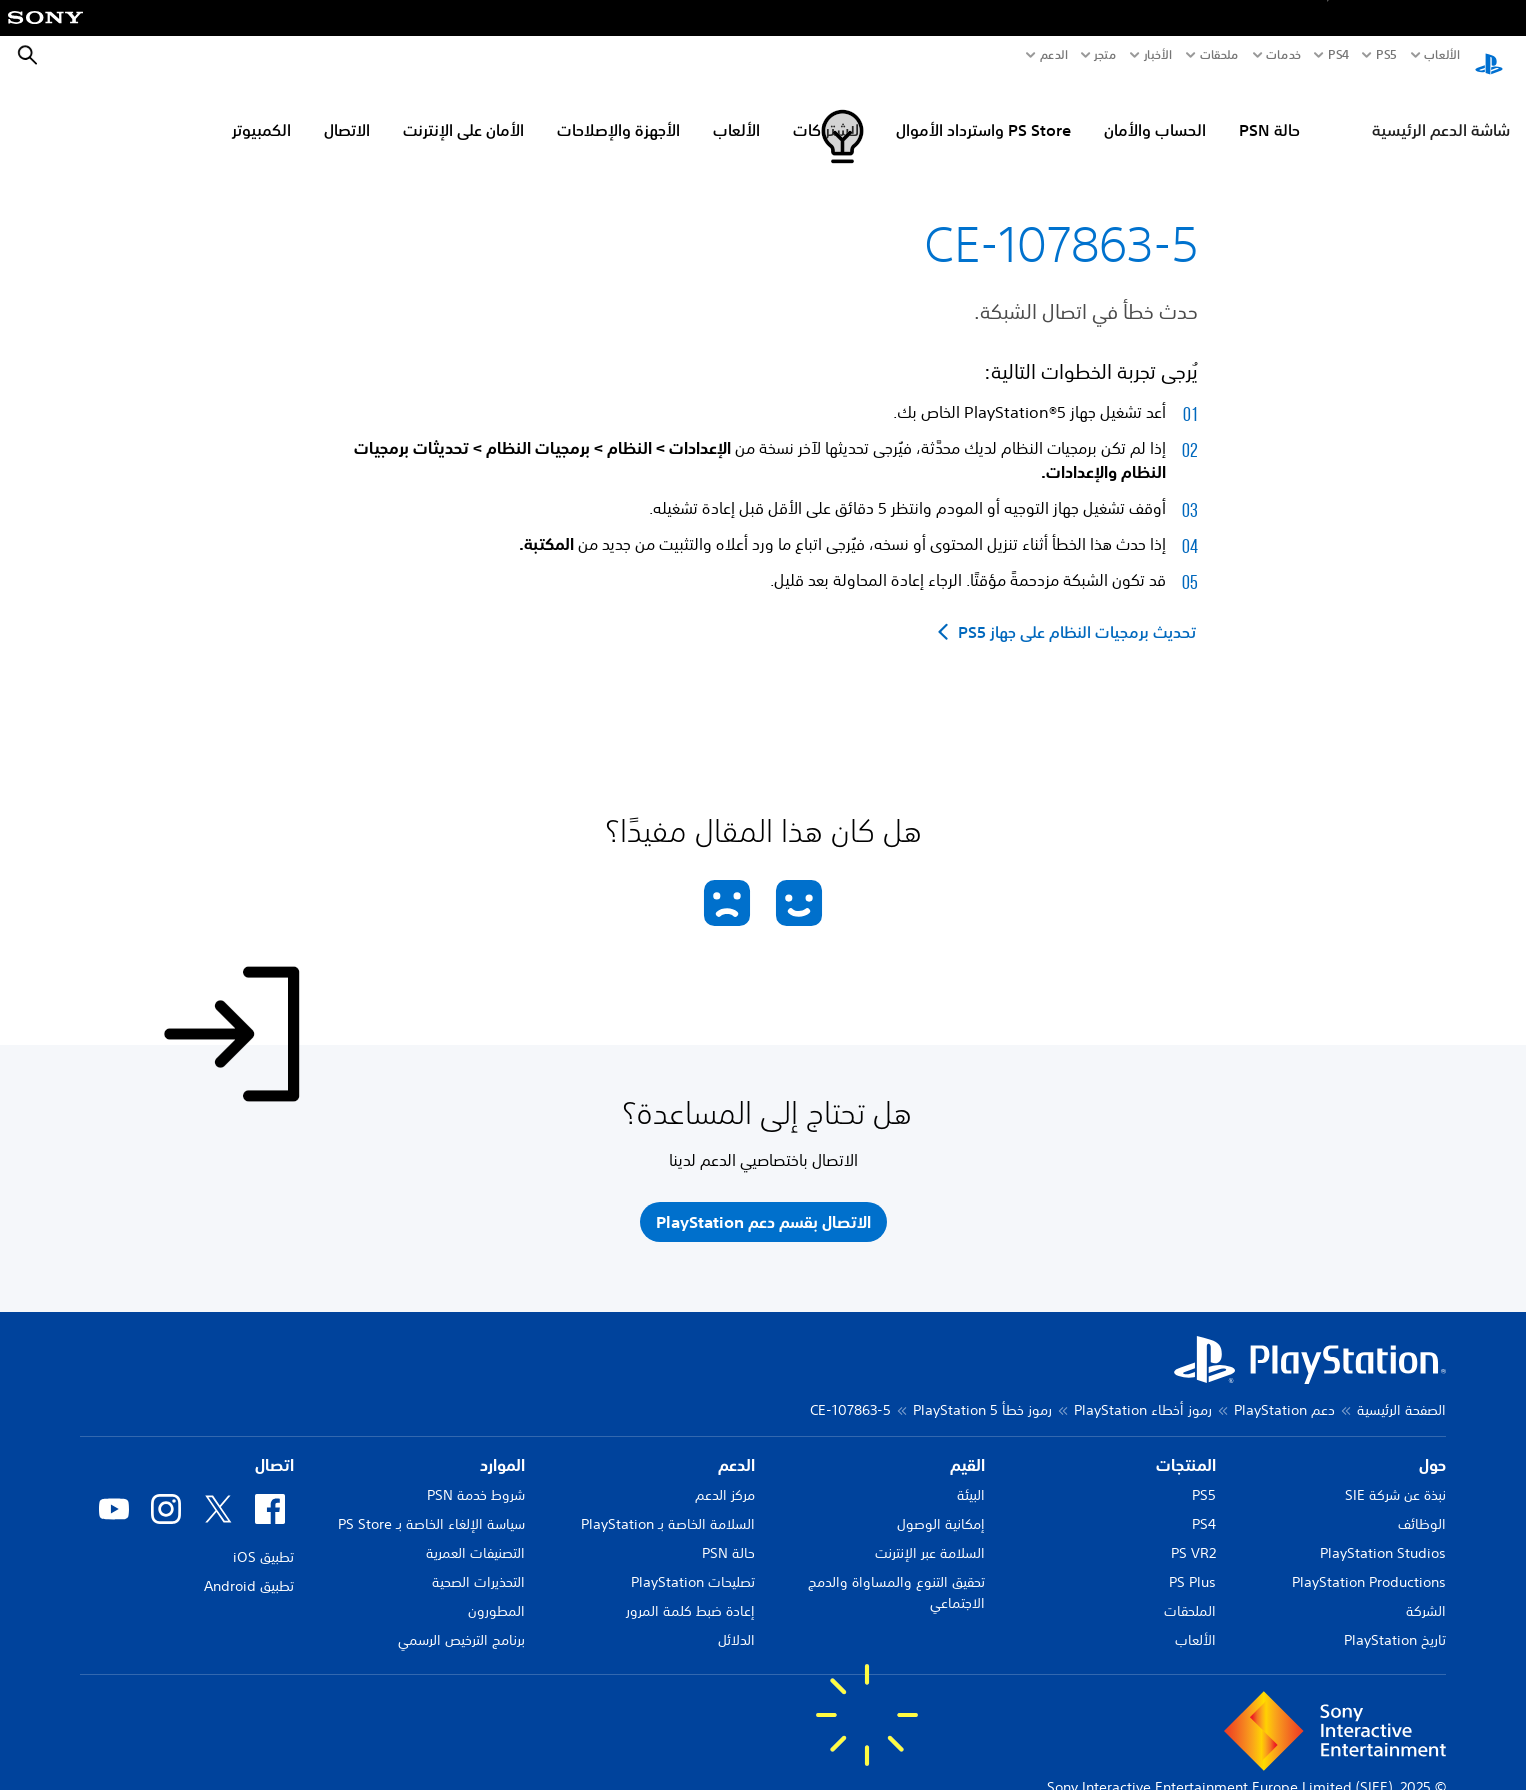 This screenshot has width=1526, height=1790. Describe the element at coordinates (842, 136) in the screenshot. I see `toggle idea or inspiration mode` at that location.